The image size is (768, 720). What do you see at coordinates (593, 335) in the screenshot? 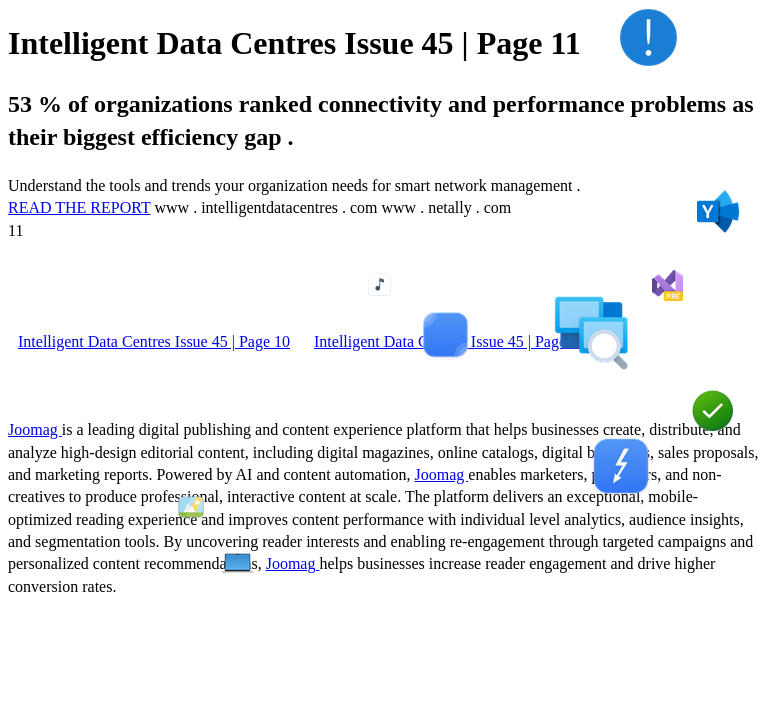
I see `open packet viewer application` at bounding box center [593, 335].